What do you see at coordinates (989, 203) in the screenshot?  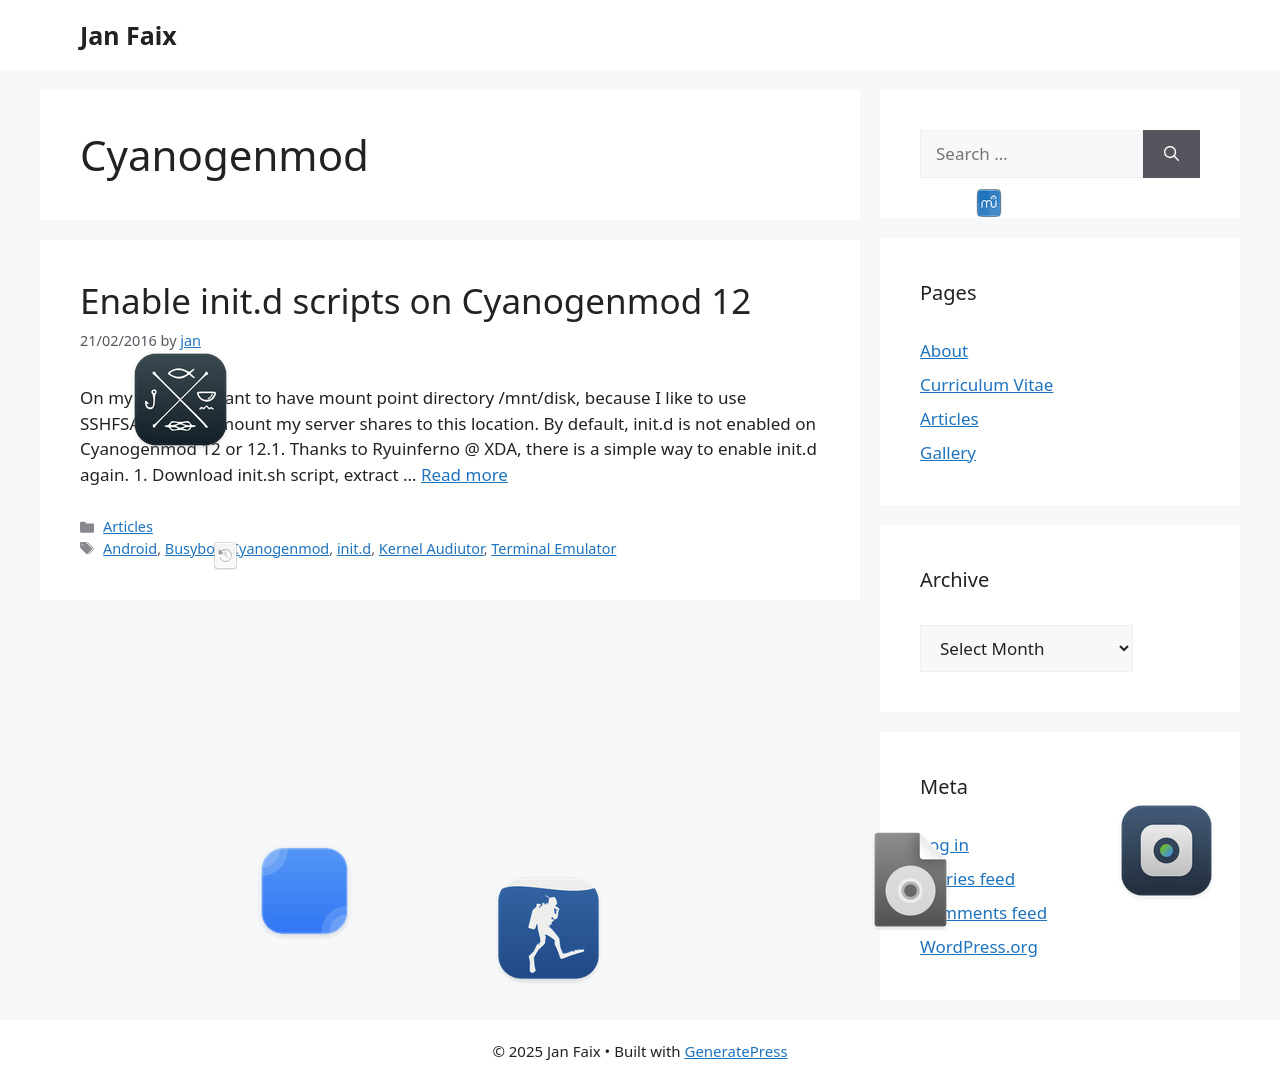 I see `a MuseScore 3 music notation file` at bounding box center [989, 203].